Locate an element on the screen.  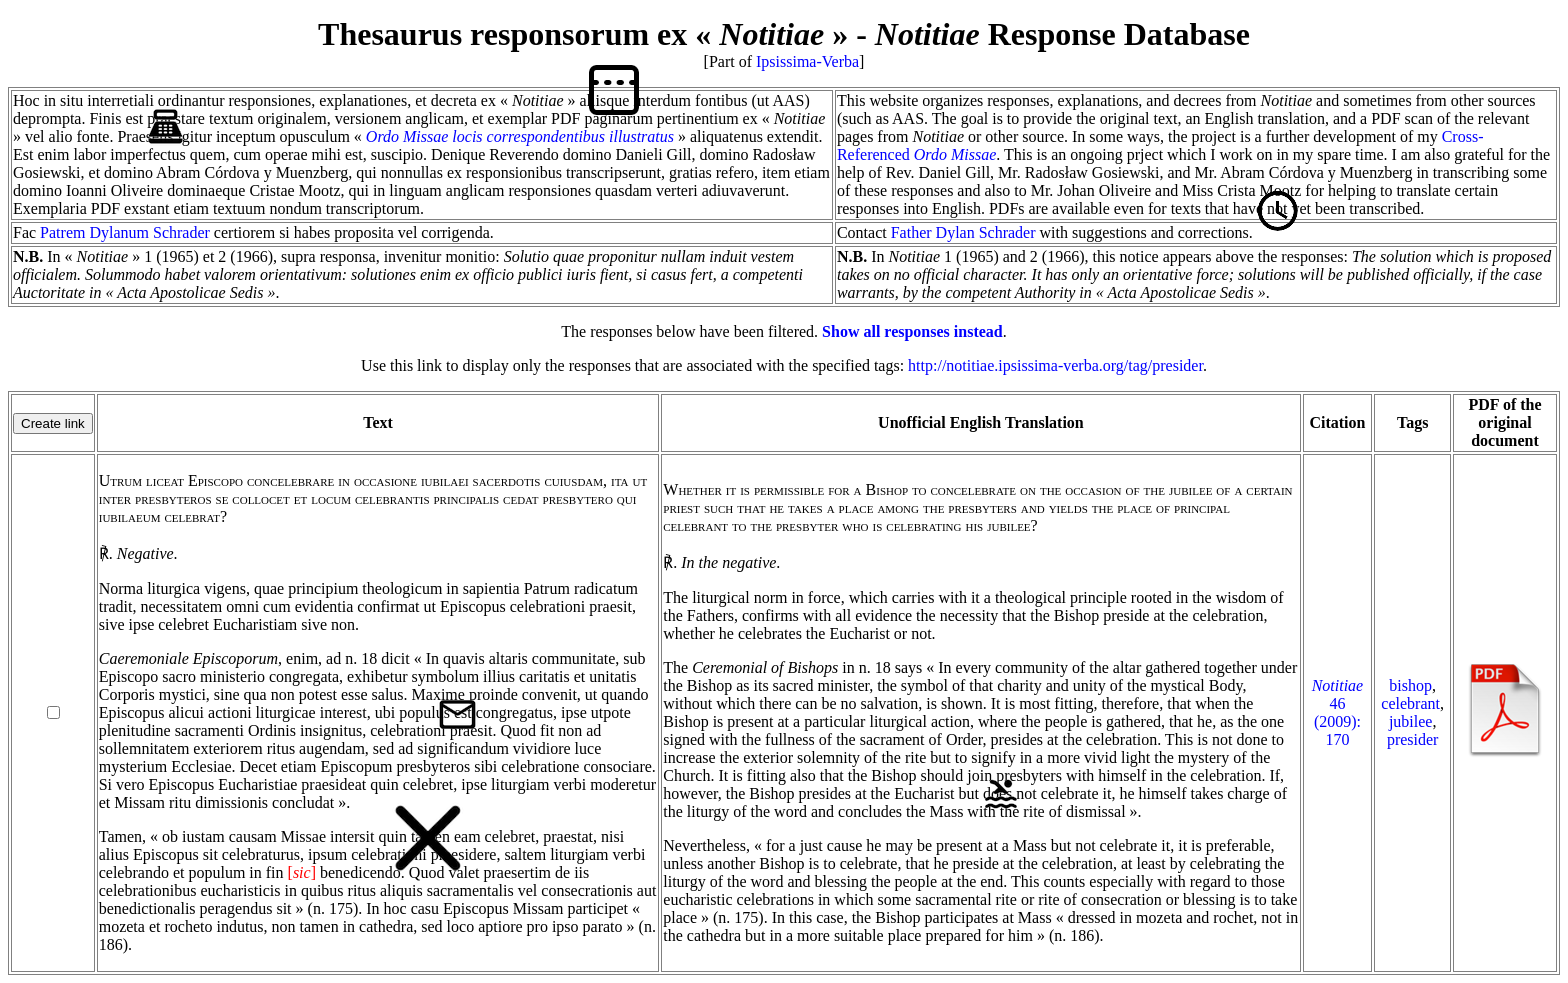
view pool or swimming amenities is located at coordinates (1001, 794).